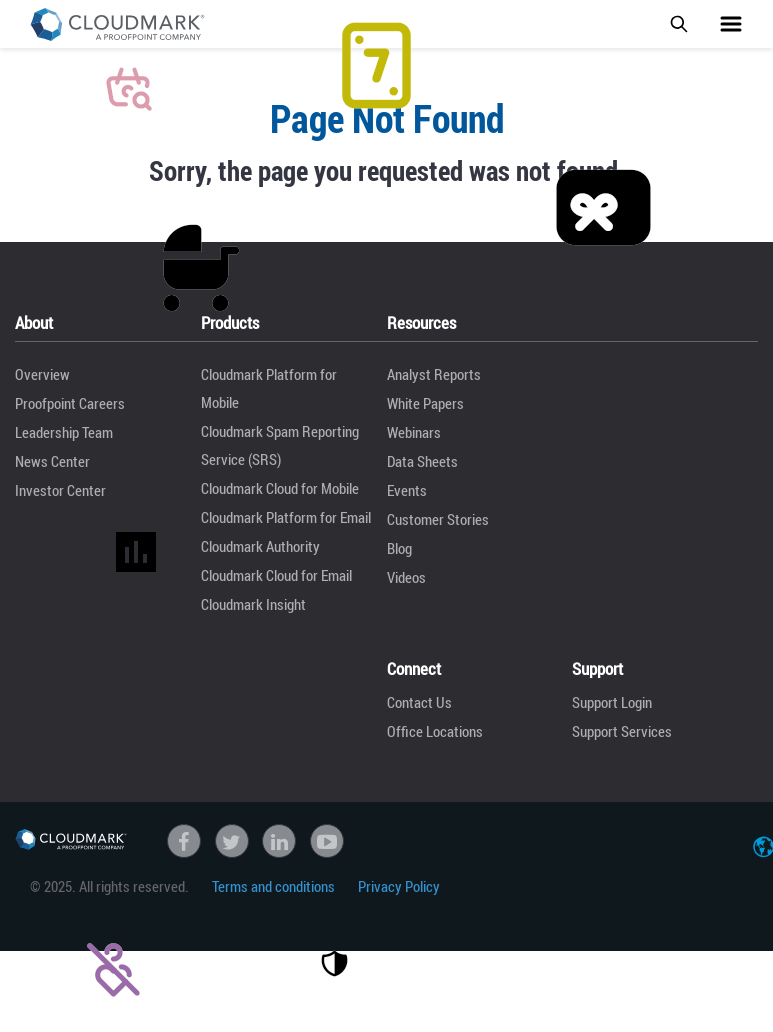 This screenshot has height=1032, width=773. What do you see at coordinates (136, 552) in the screenshot?
I see `view poll results` at bounding box center [136, 552].